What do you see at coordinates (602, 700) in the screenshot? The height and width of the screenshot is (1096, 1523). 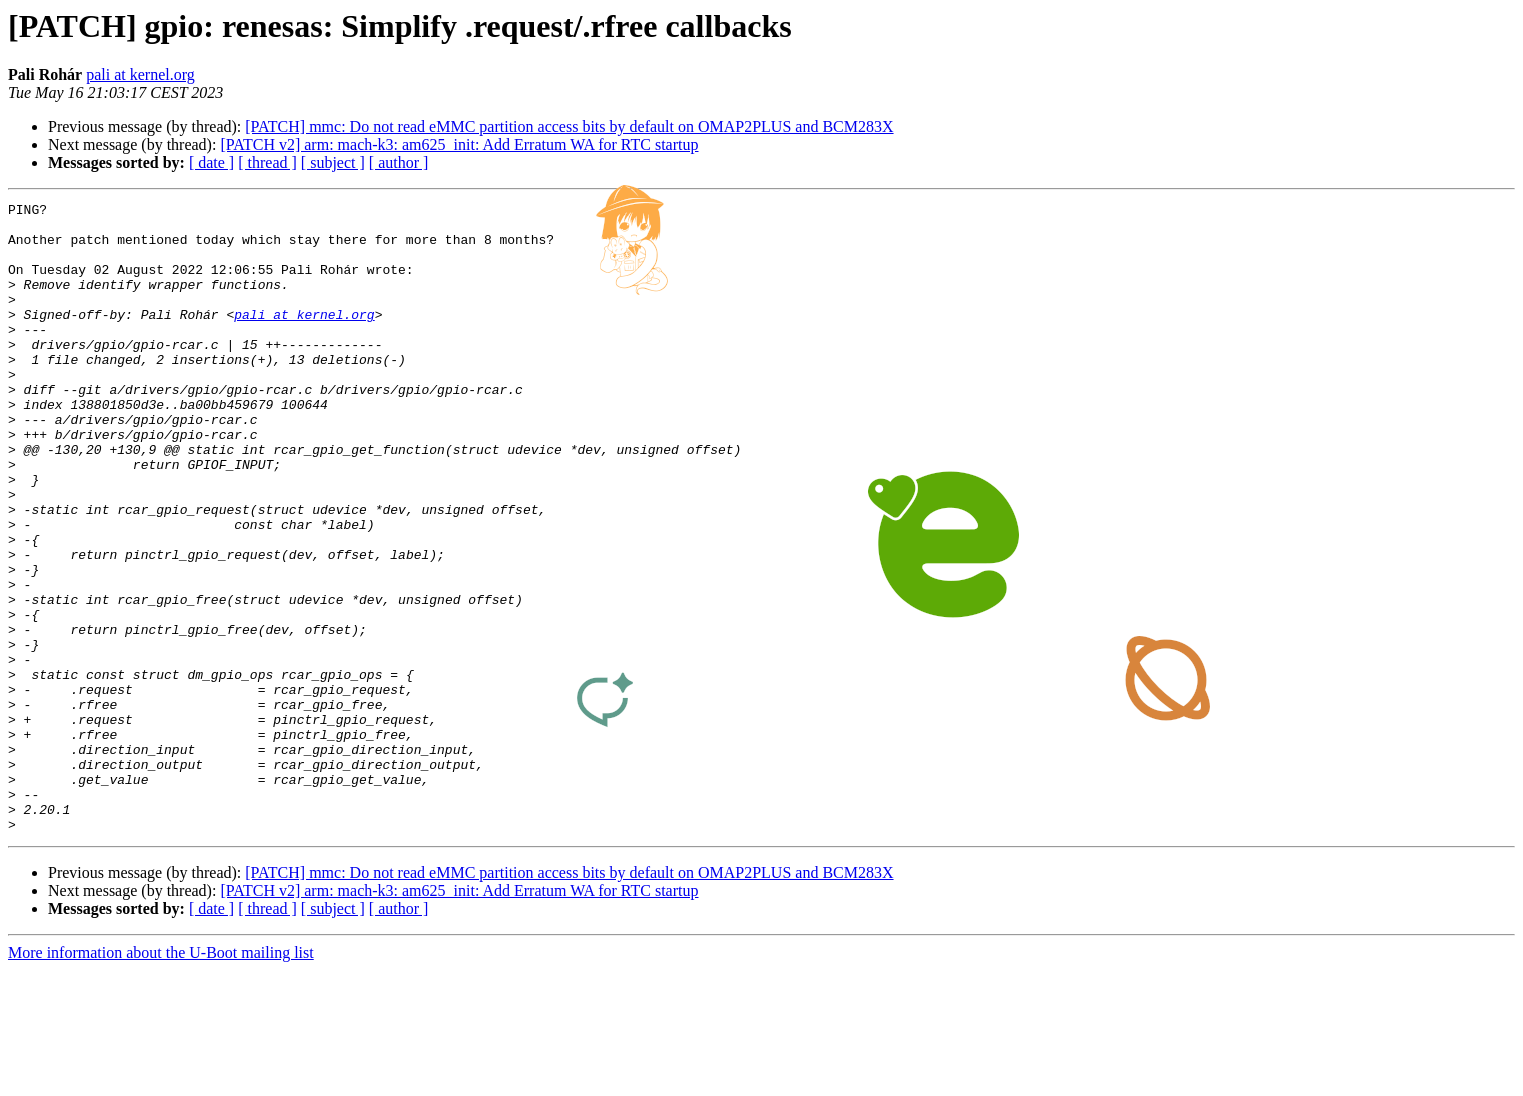 I see `start a conversation with AI assistant` at bounding box center [602, 700].